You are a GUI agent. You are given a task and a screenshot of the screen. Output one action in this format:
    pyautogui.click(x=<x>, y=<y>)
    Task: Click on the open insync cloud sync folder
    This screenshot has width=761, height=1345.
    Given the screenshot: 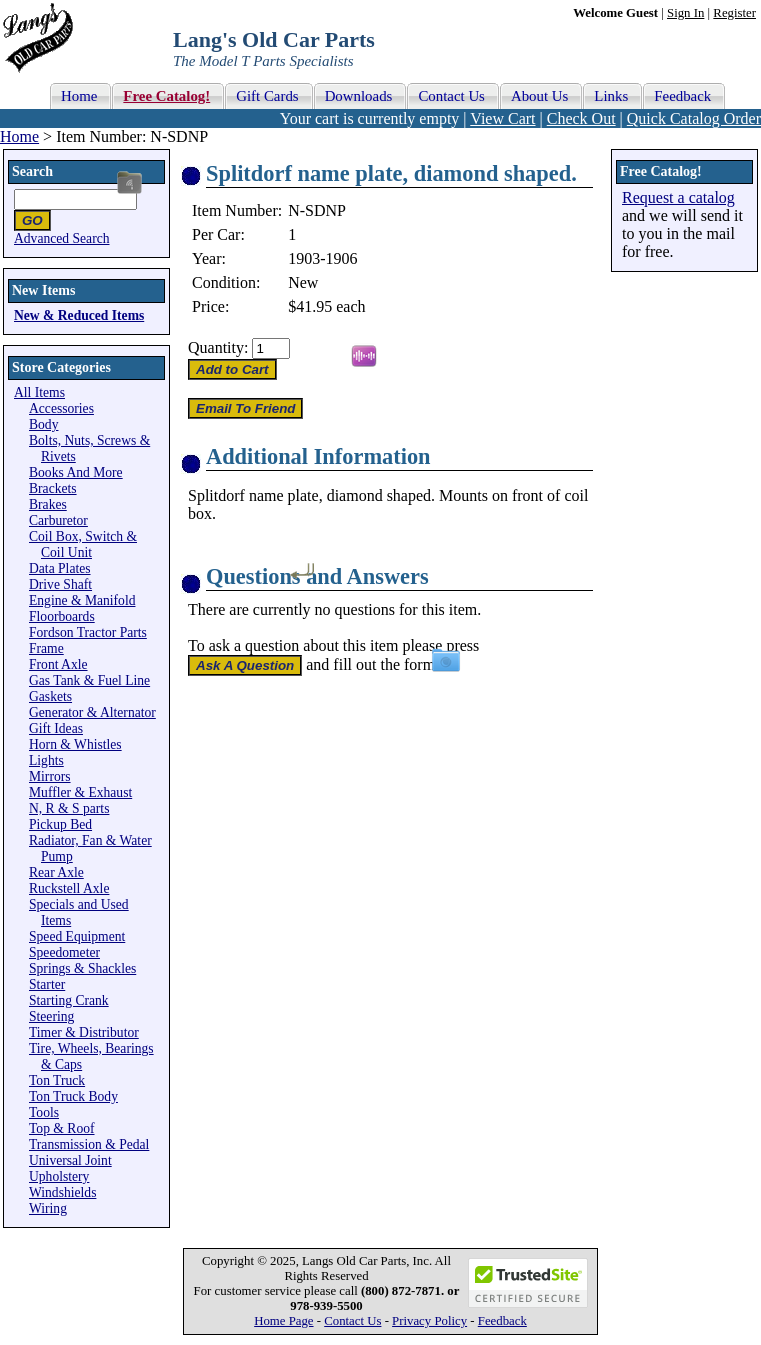 What is the action you would take?
    pyautogui.click(x=129, y=182)
    